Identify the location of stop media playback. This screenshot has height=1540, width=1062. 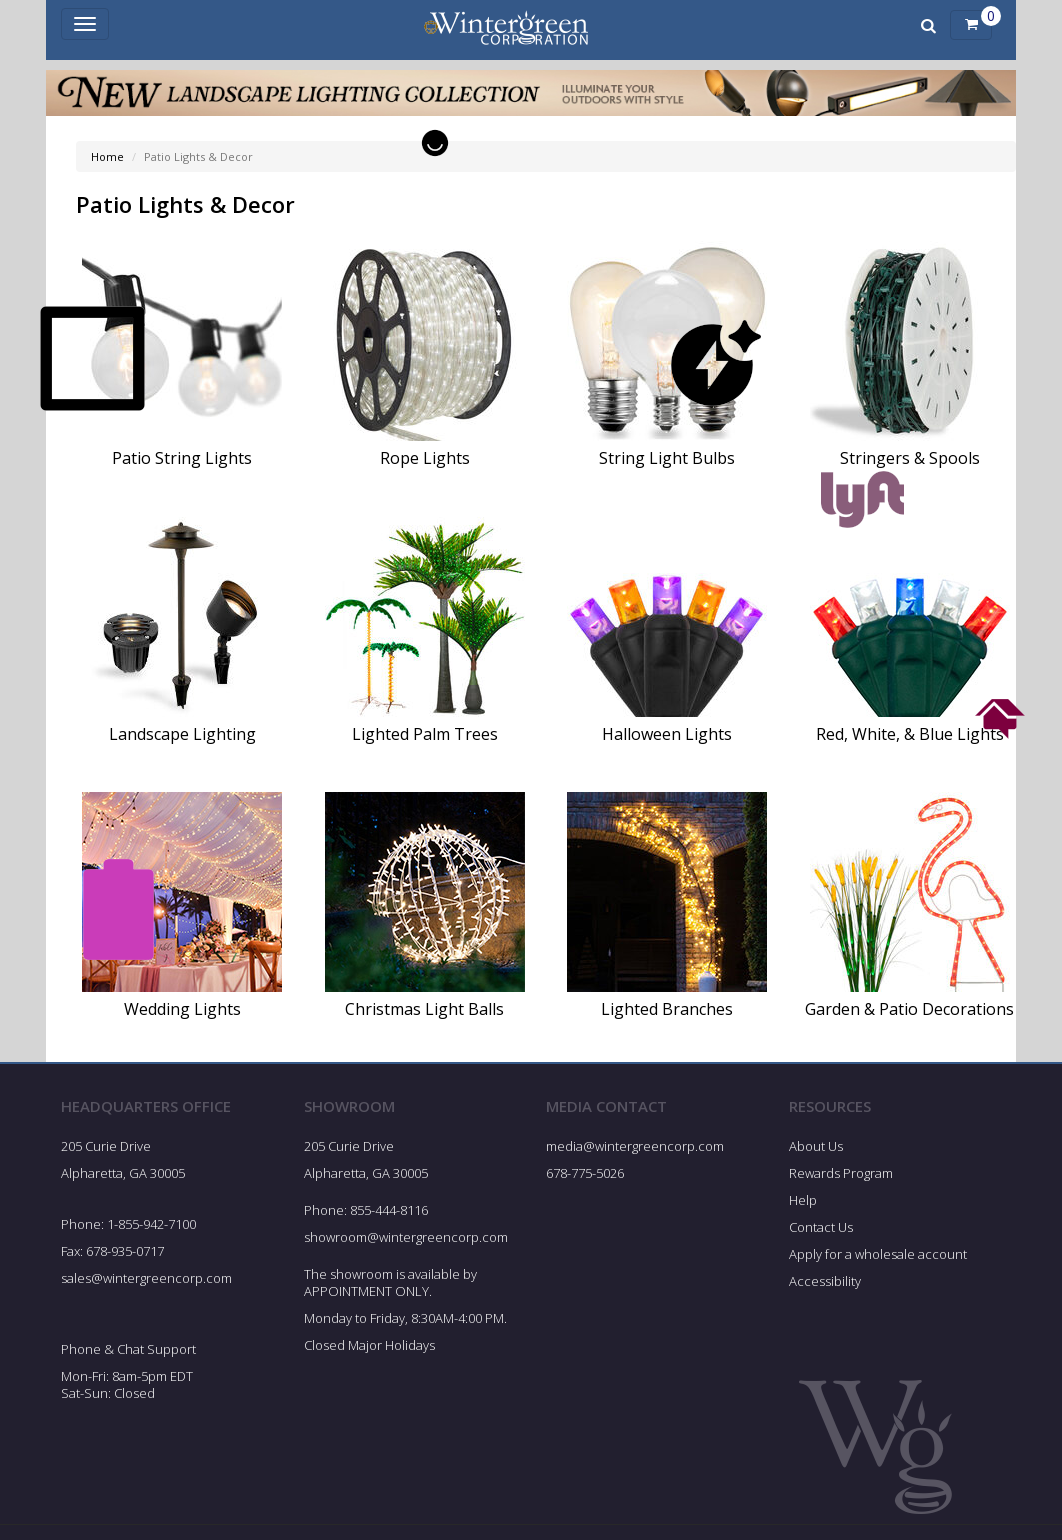
(92, 358).